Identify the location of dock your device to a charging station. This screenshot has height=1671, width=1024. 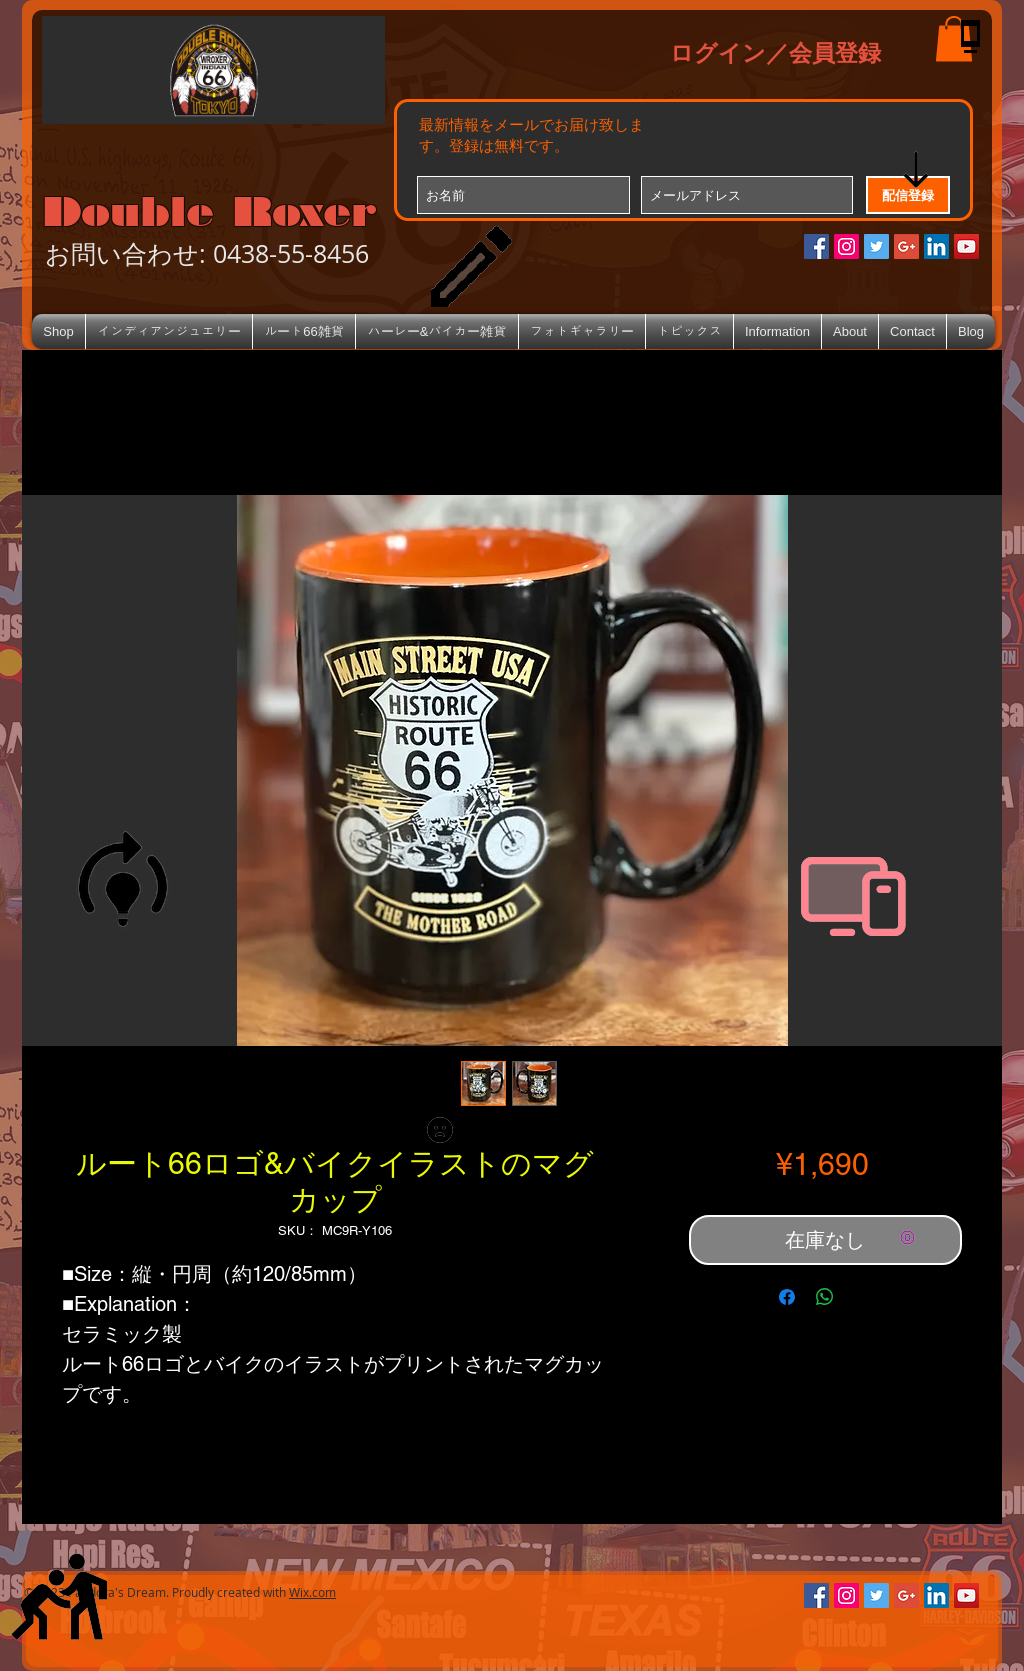
(970, 36).